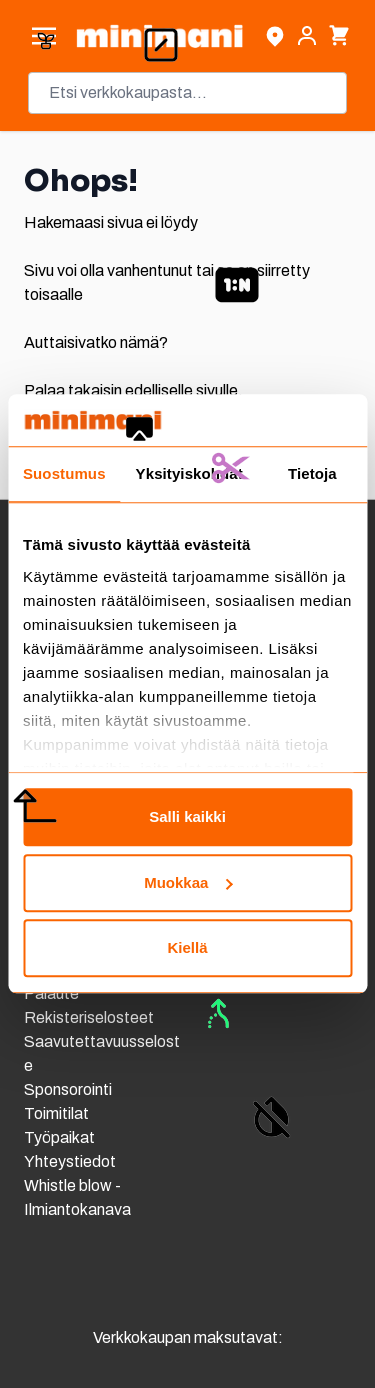  What do you see at coordinates (231, 468) in the screenshot?
I see `cut selected content to clipboard` at bounding box center [231, 468].